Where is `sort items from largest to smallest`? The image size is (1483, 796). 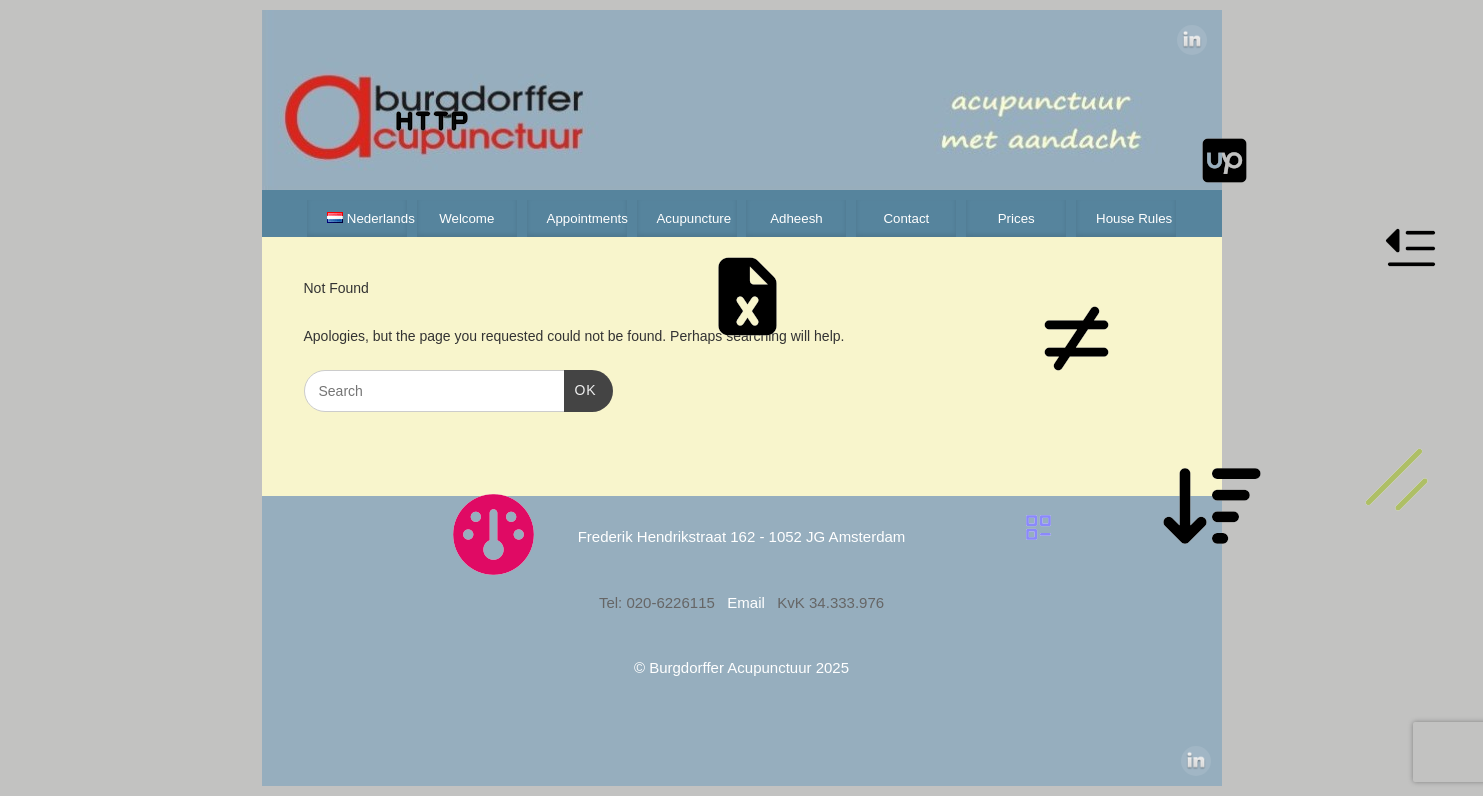 sort items from largest to smallest is located at coordinates (1212, 506).